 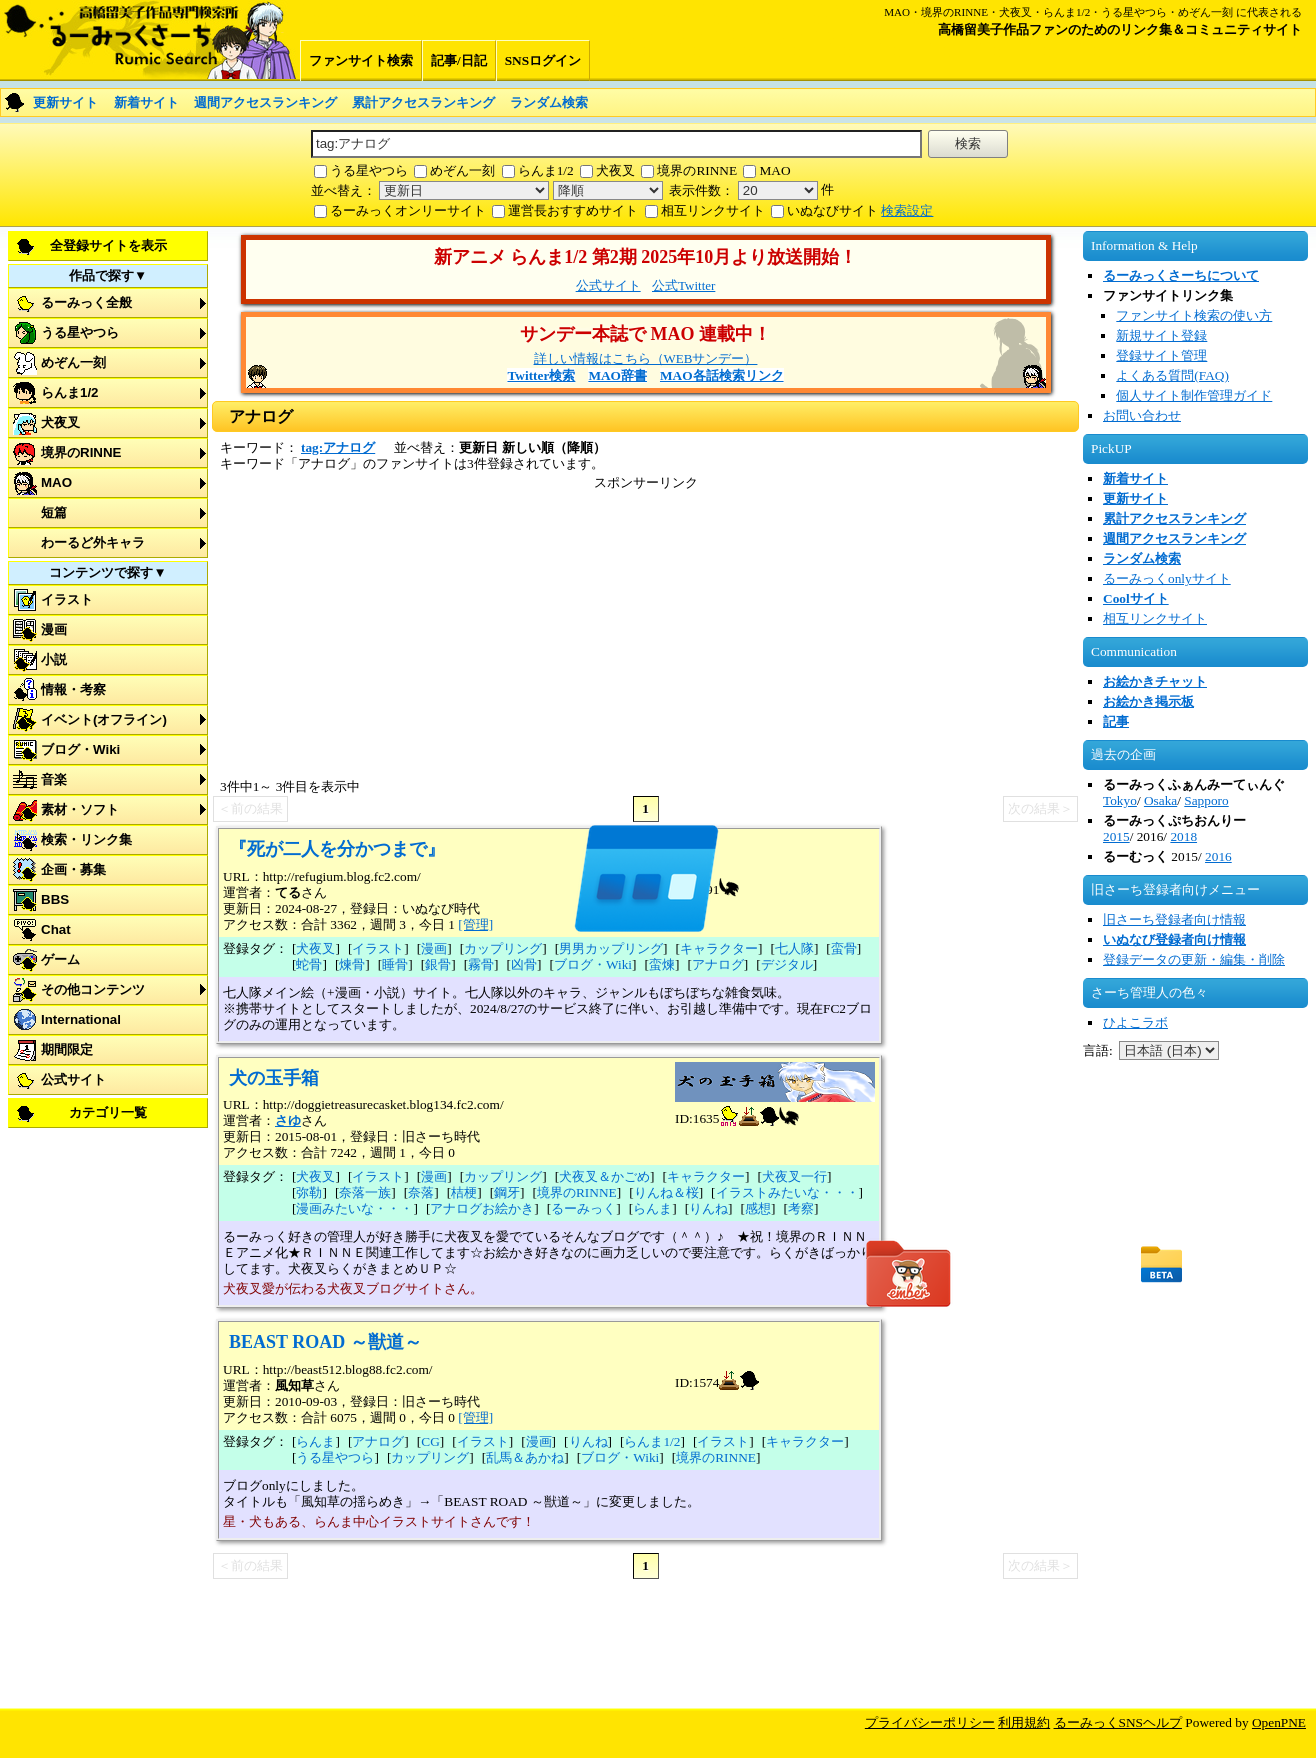 What do you see at coordinates (646, 878) in the screenshot?
I see `launch autoruns system utility` at bounding box center [646, 878].